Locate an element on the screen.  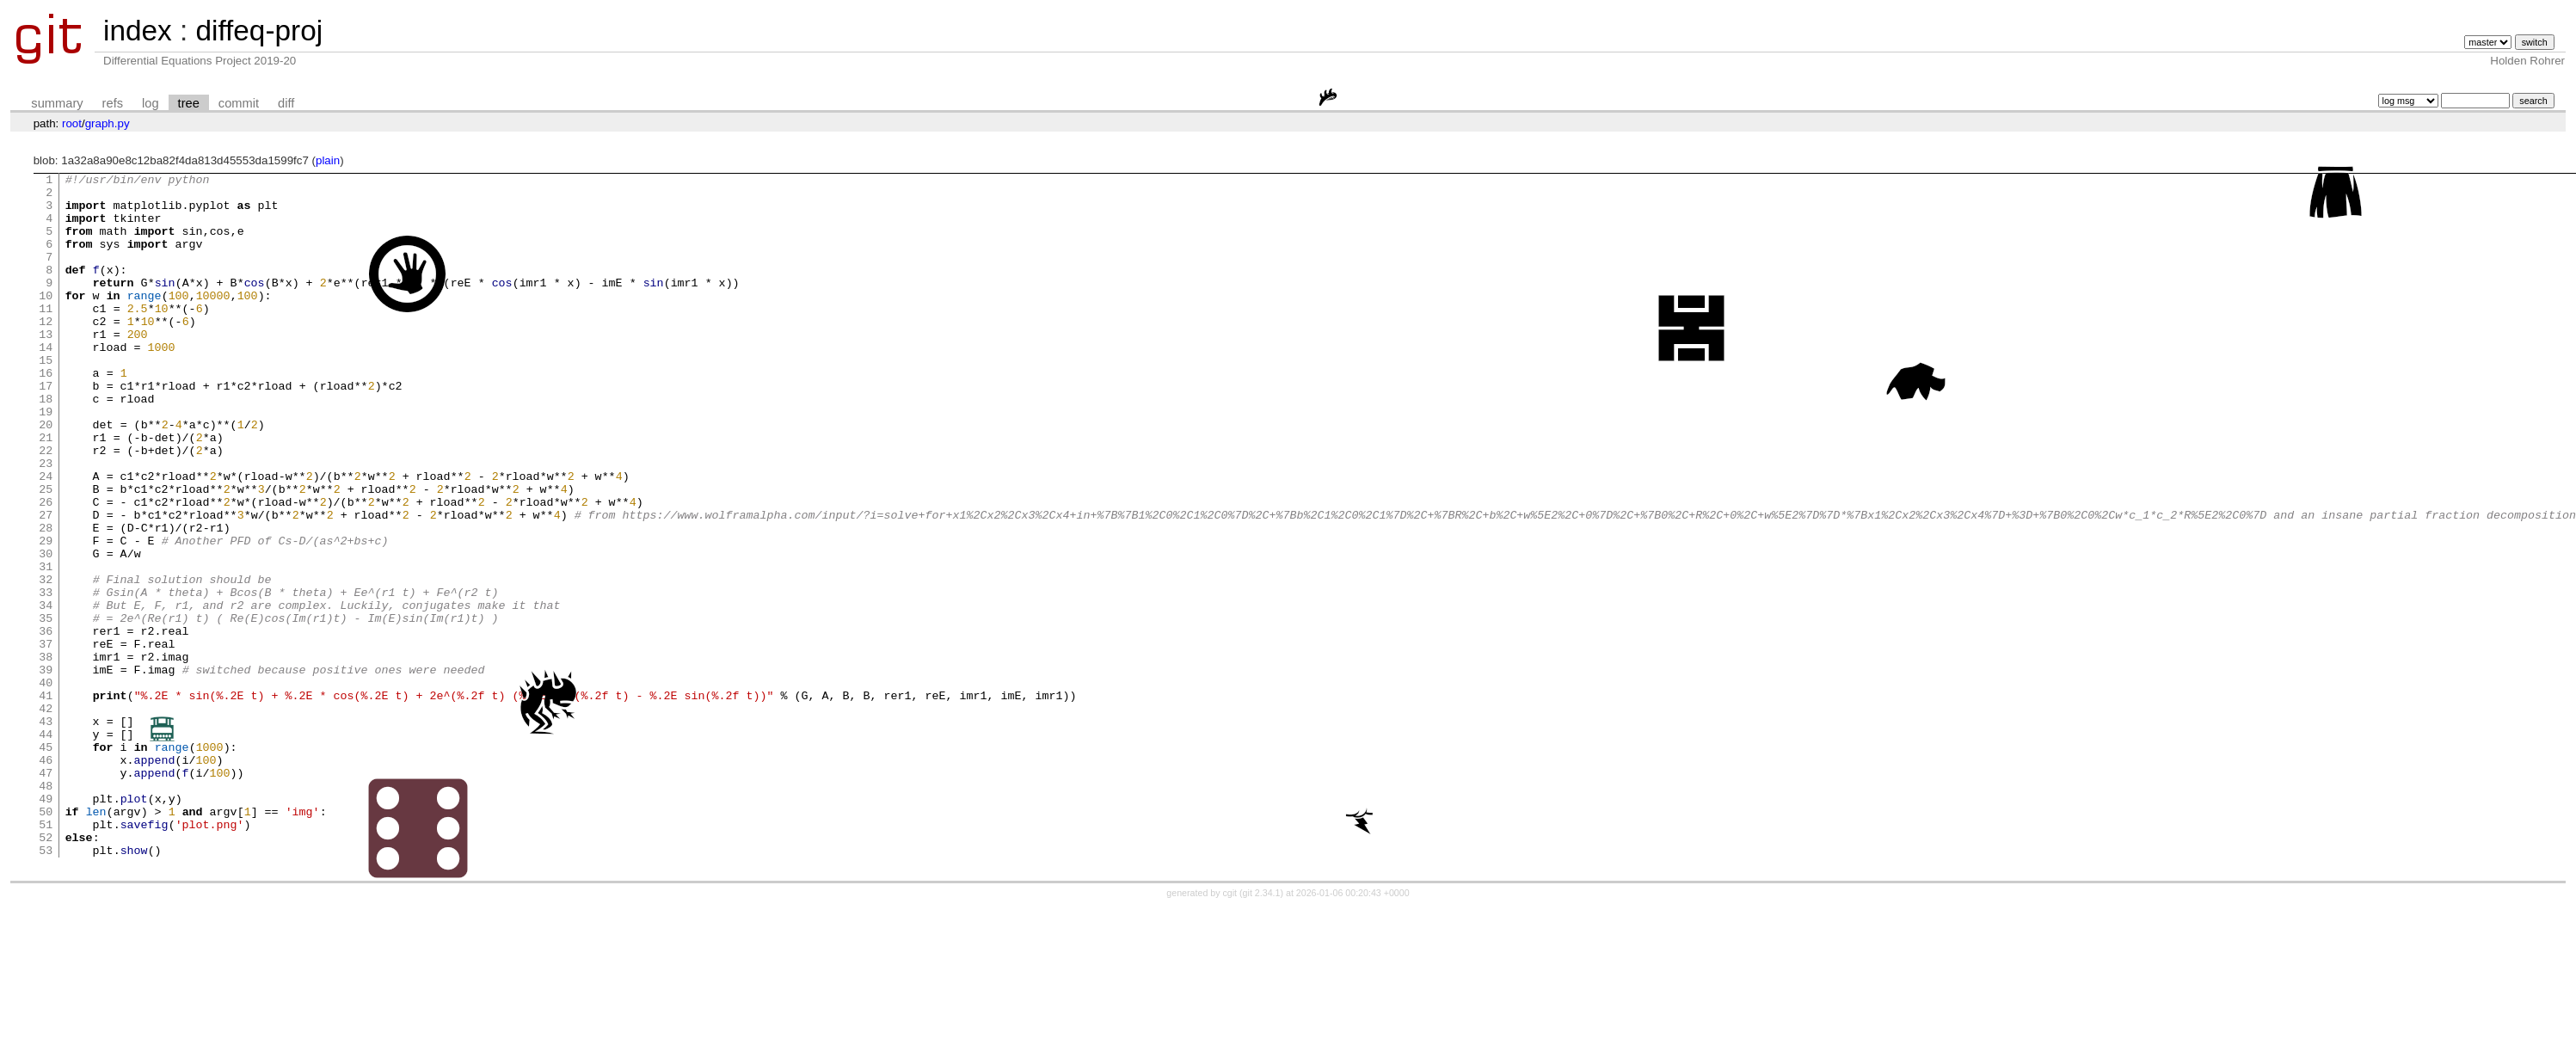
select switzerland as country or region is located at coordinates (1915, 381).